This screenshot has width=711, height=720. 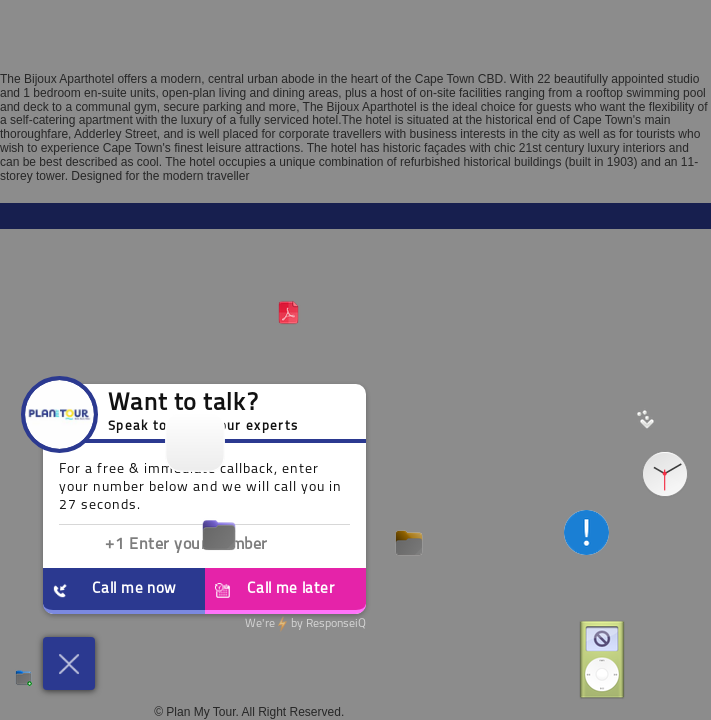 What do you see at coordinates (645, 419) in the screenshot?
I see `jump to a specific location or section` at bounding box center [645, 419].